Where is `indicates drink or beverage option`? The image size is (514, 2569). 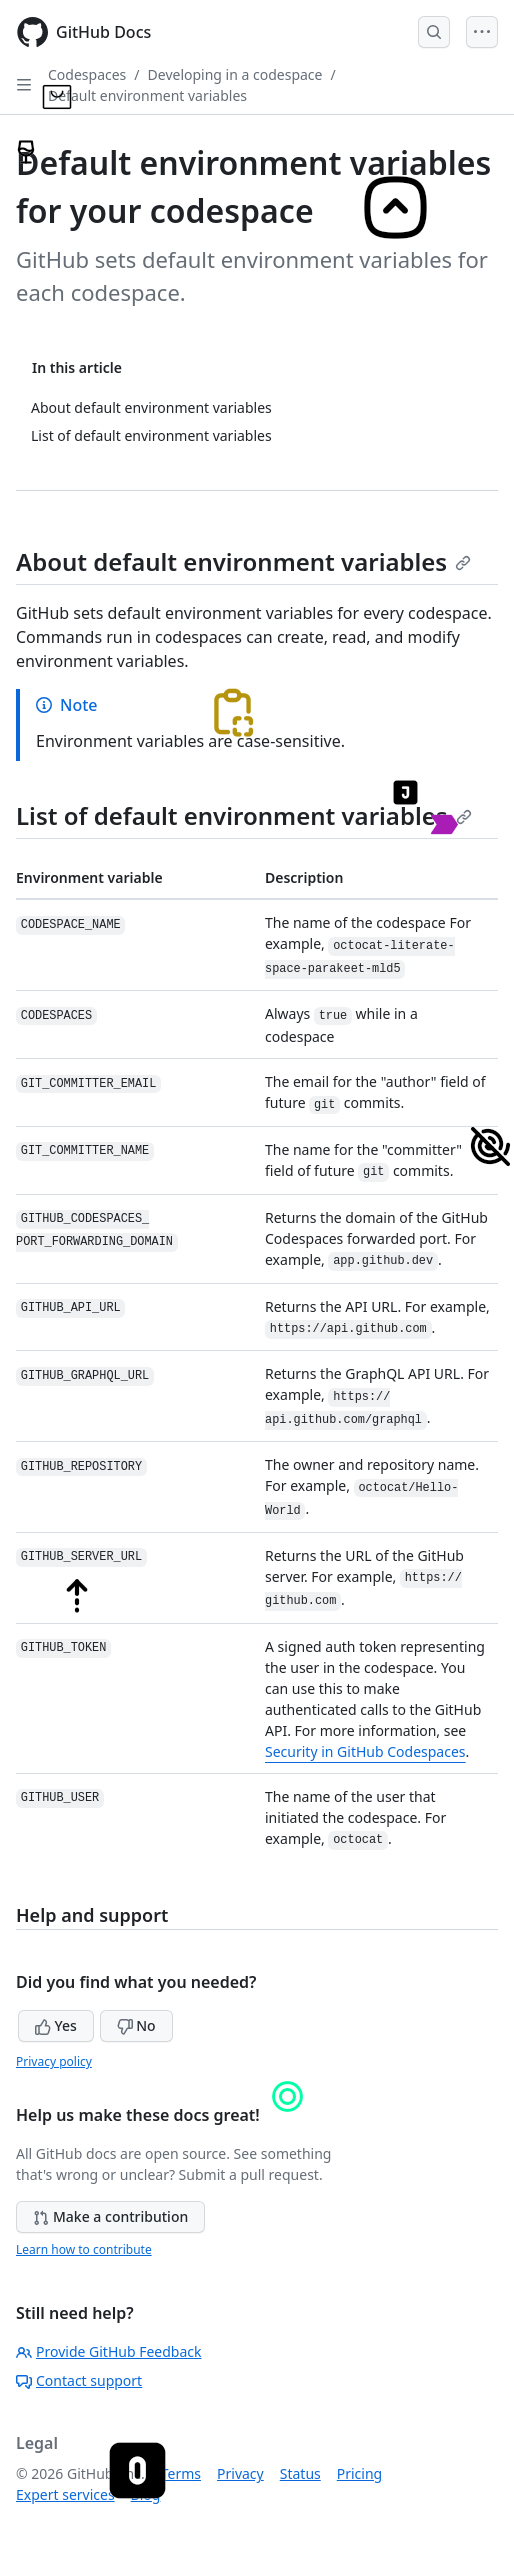 indicates drink or beverage option is located at coordinates (26, 152).